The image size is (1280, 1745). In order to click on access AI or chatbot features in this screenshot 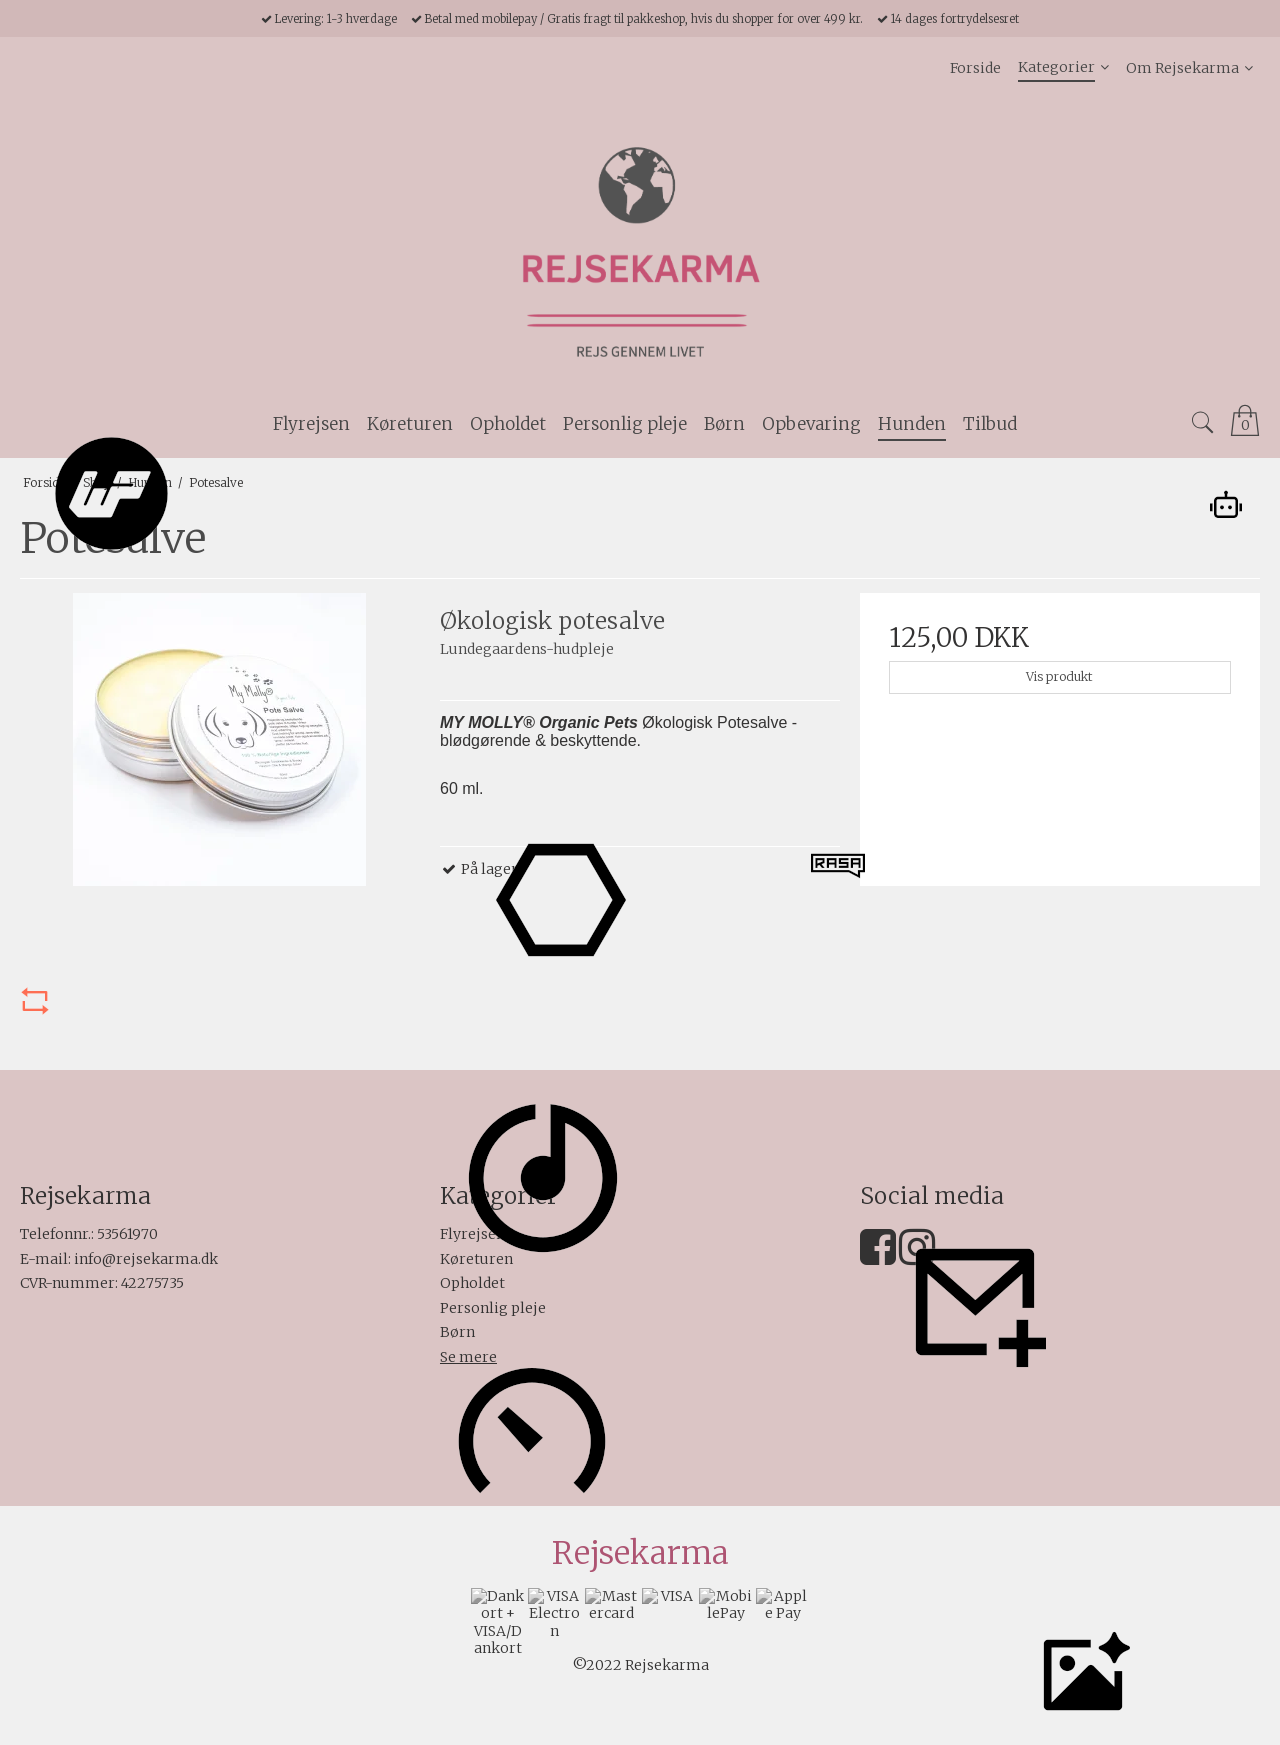, I will do `click(1226, 506)`.